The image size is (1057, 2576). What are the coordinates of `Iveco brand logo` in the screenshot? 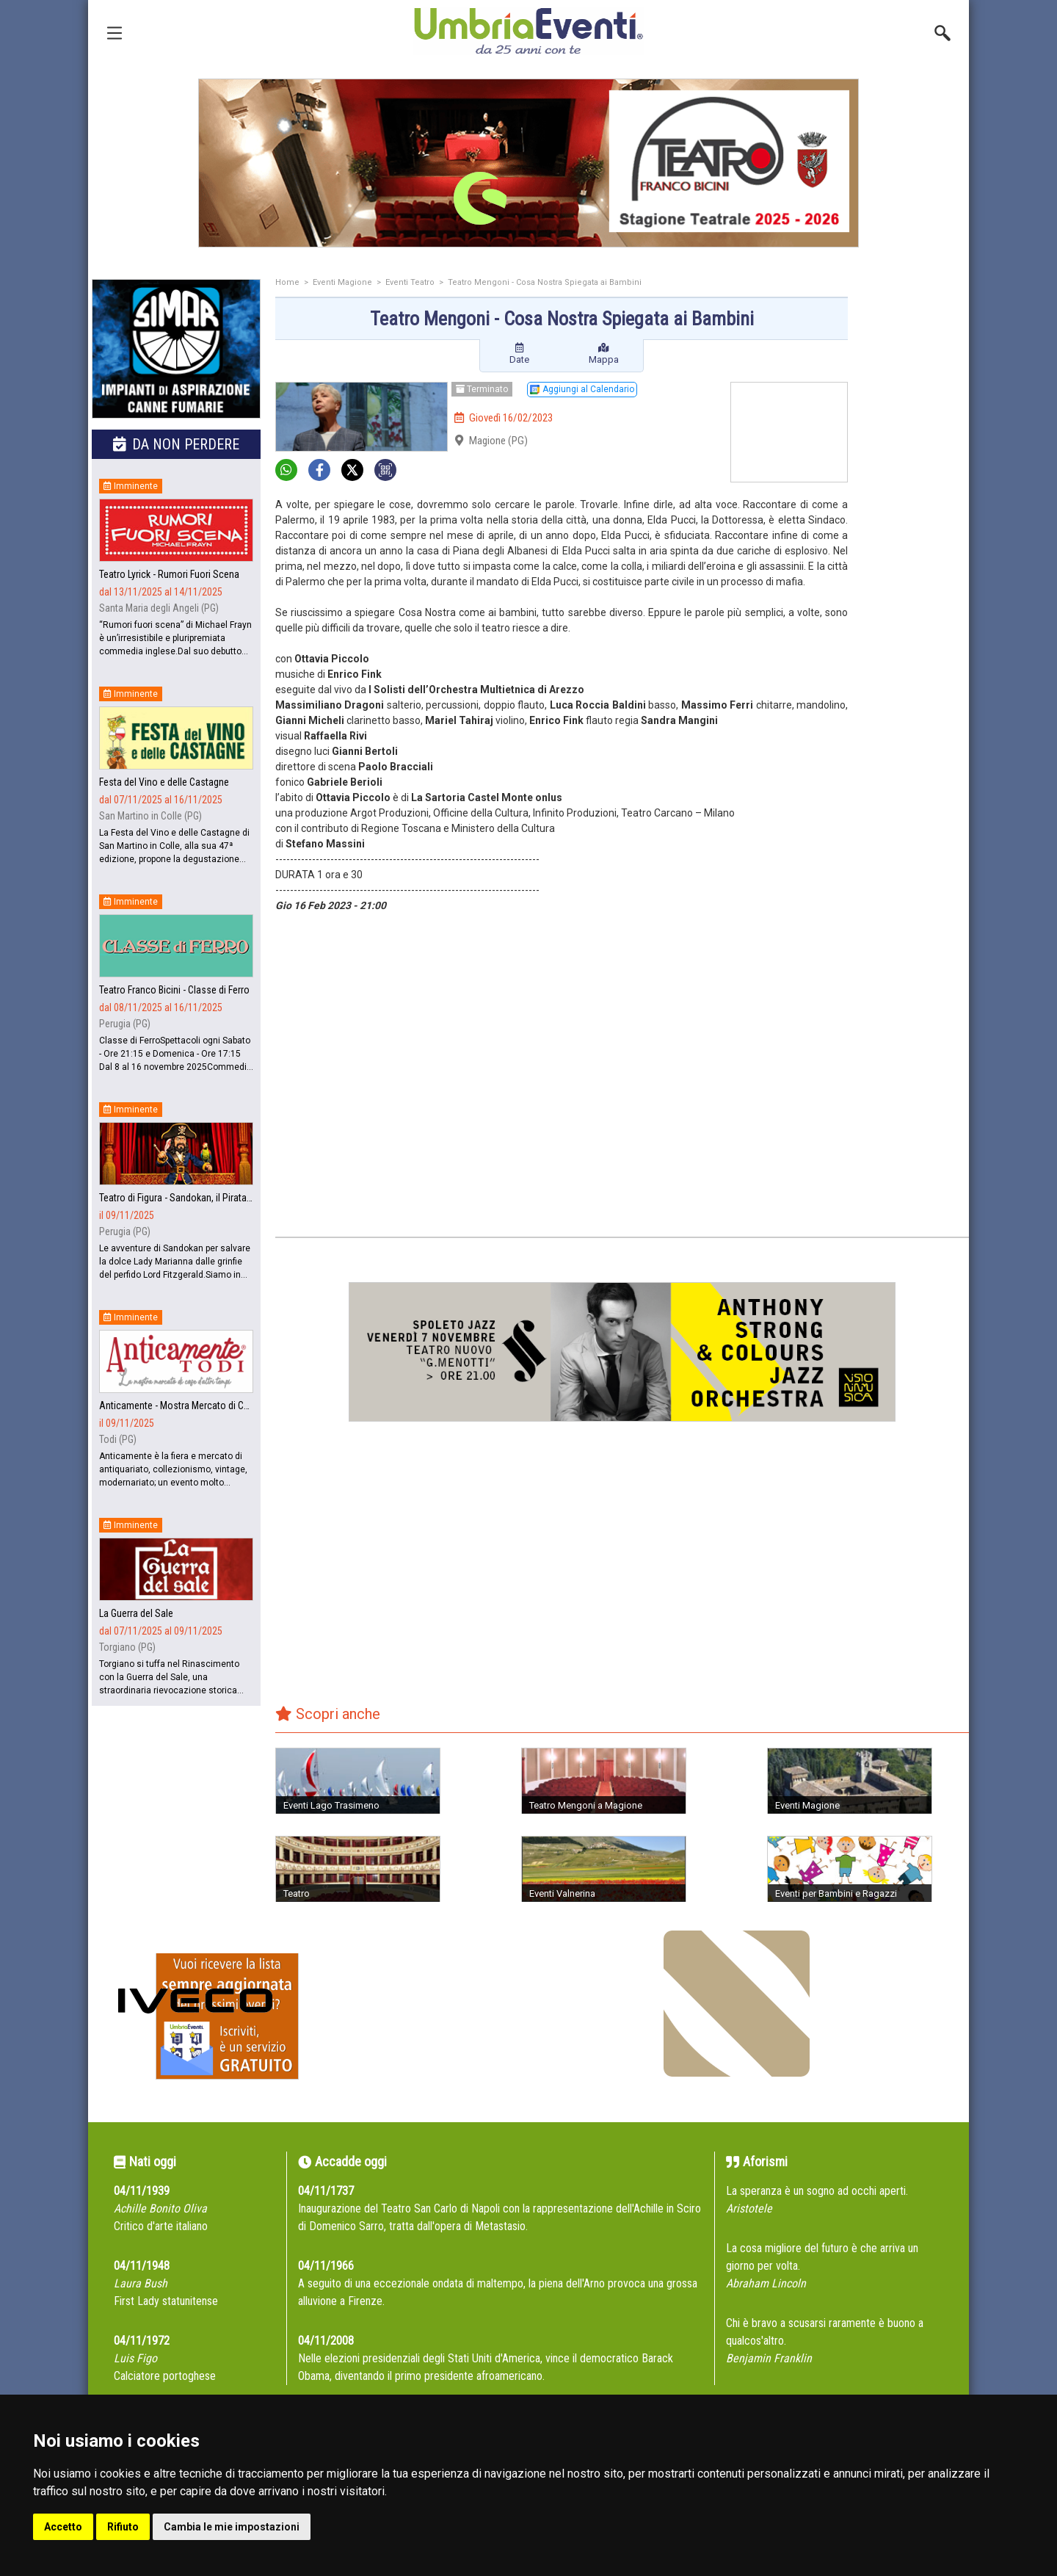 It's located at (195, 2001).